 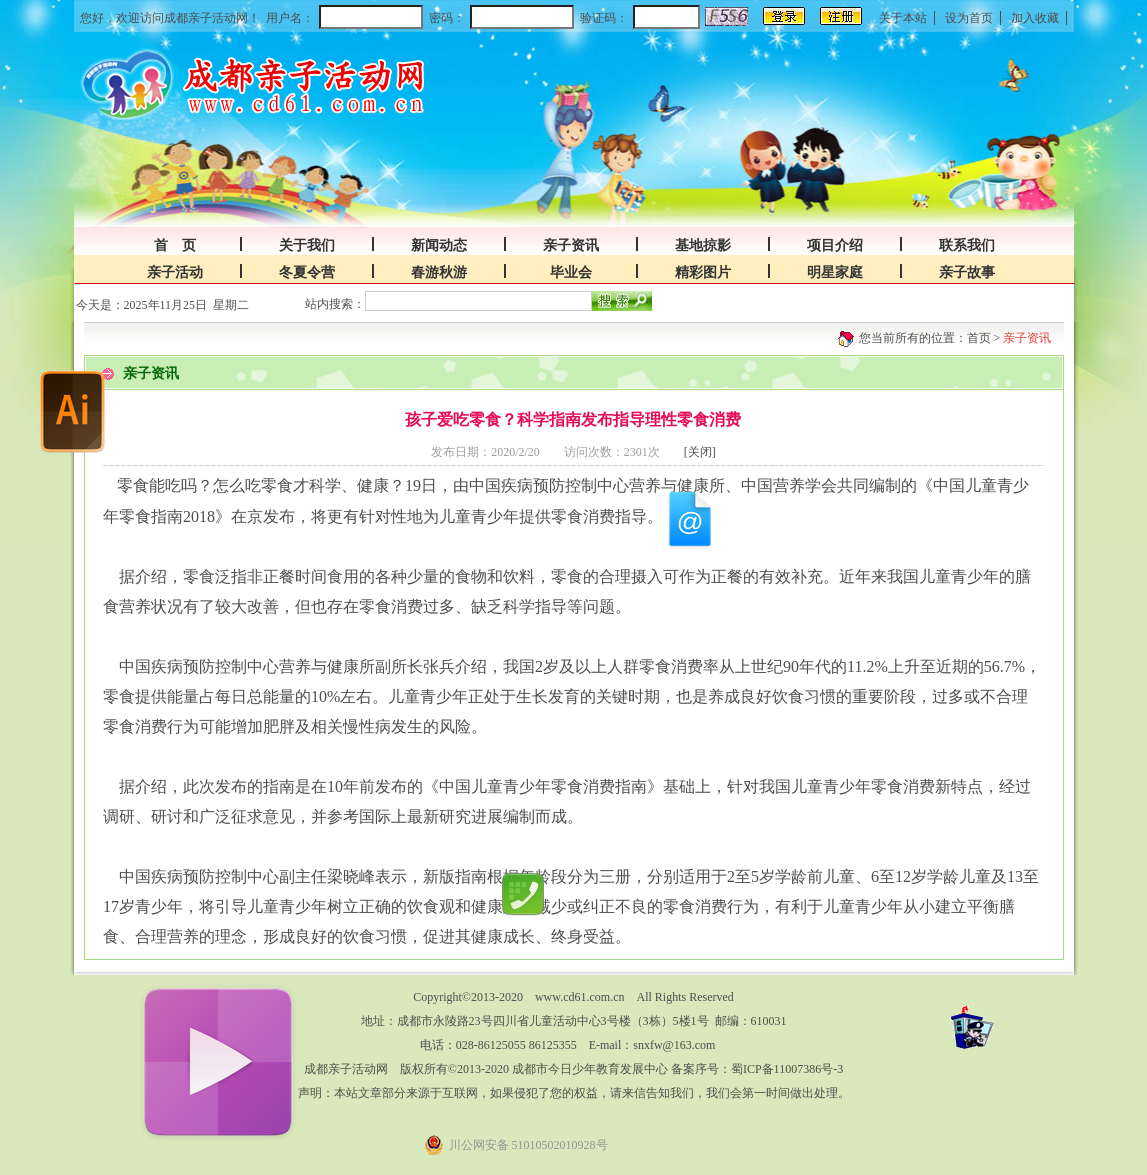 I want to click on open an Adobe Illustrator file, so click(x=72, y=411).